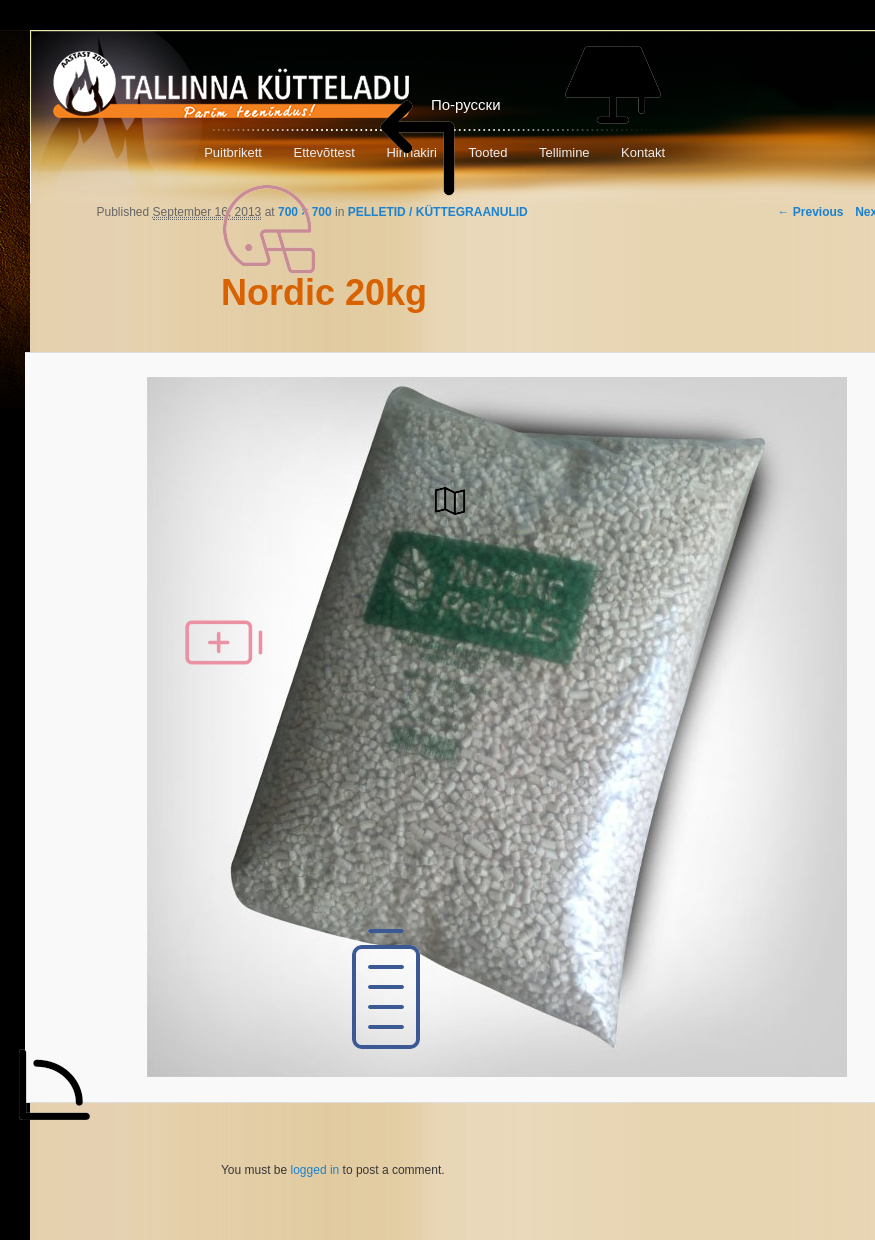  Describe the element at coordinates (54, 1084) in the screenshot. I see `view production possibility frontier chart` at that location.